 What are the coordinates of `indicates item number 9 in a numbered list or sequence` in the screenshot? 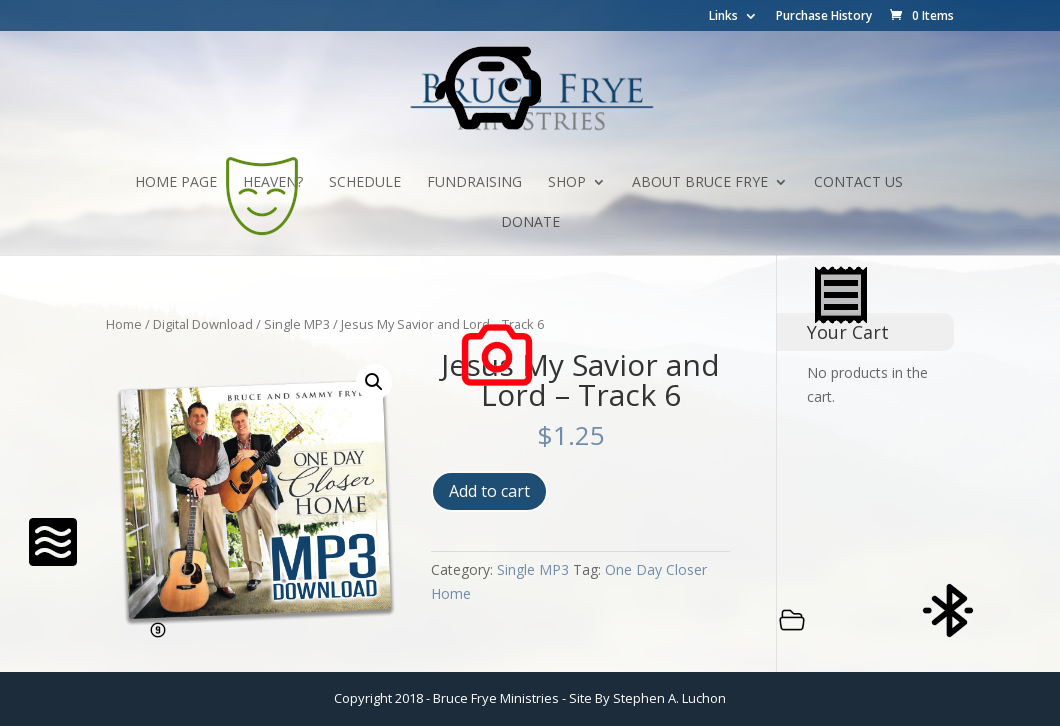 It's located at (158, 630).